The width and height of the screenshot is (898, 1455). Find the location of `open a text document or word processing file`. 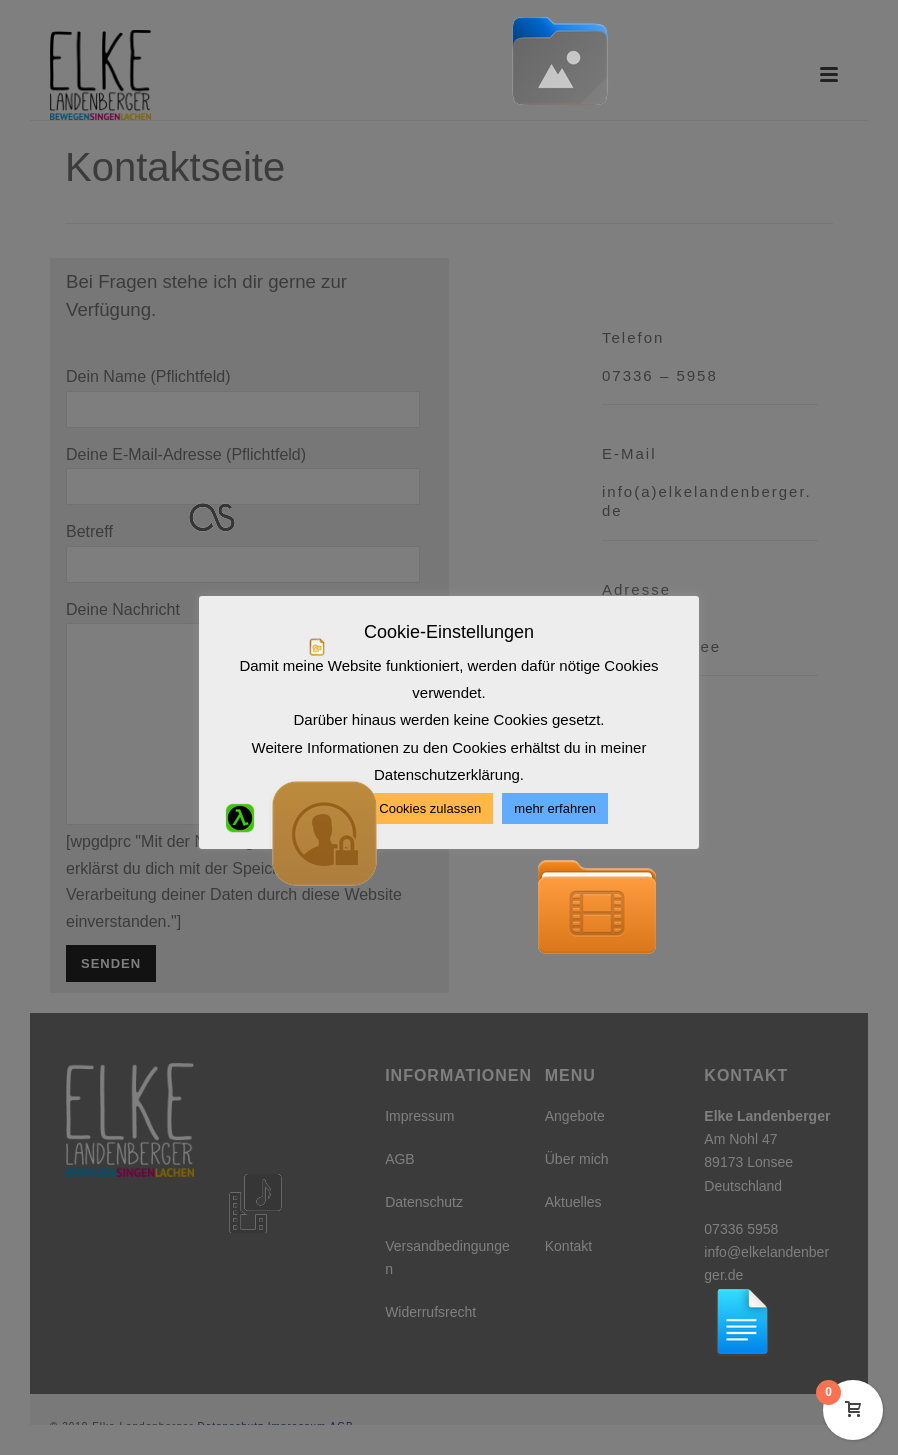

open a text document or word processing file is located at coordinates (742, 1322).